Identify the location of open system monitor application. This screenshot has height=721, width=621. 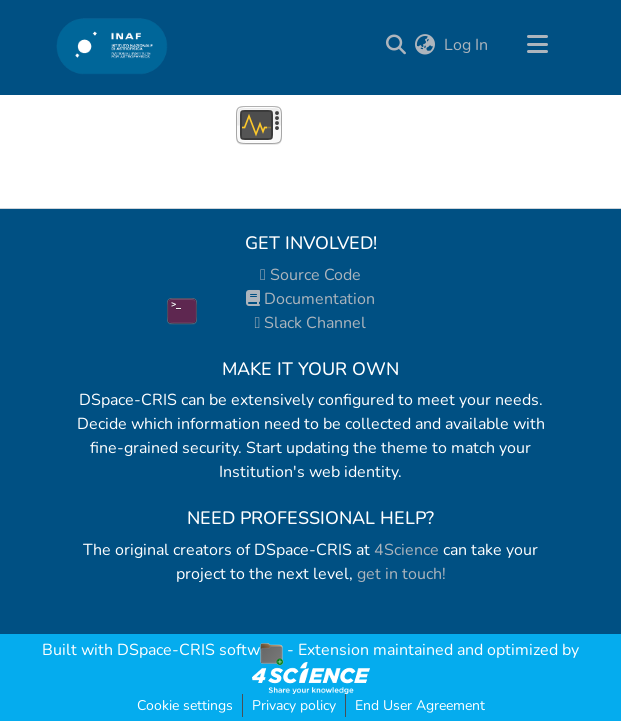
(259, 125).